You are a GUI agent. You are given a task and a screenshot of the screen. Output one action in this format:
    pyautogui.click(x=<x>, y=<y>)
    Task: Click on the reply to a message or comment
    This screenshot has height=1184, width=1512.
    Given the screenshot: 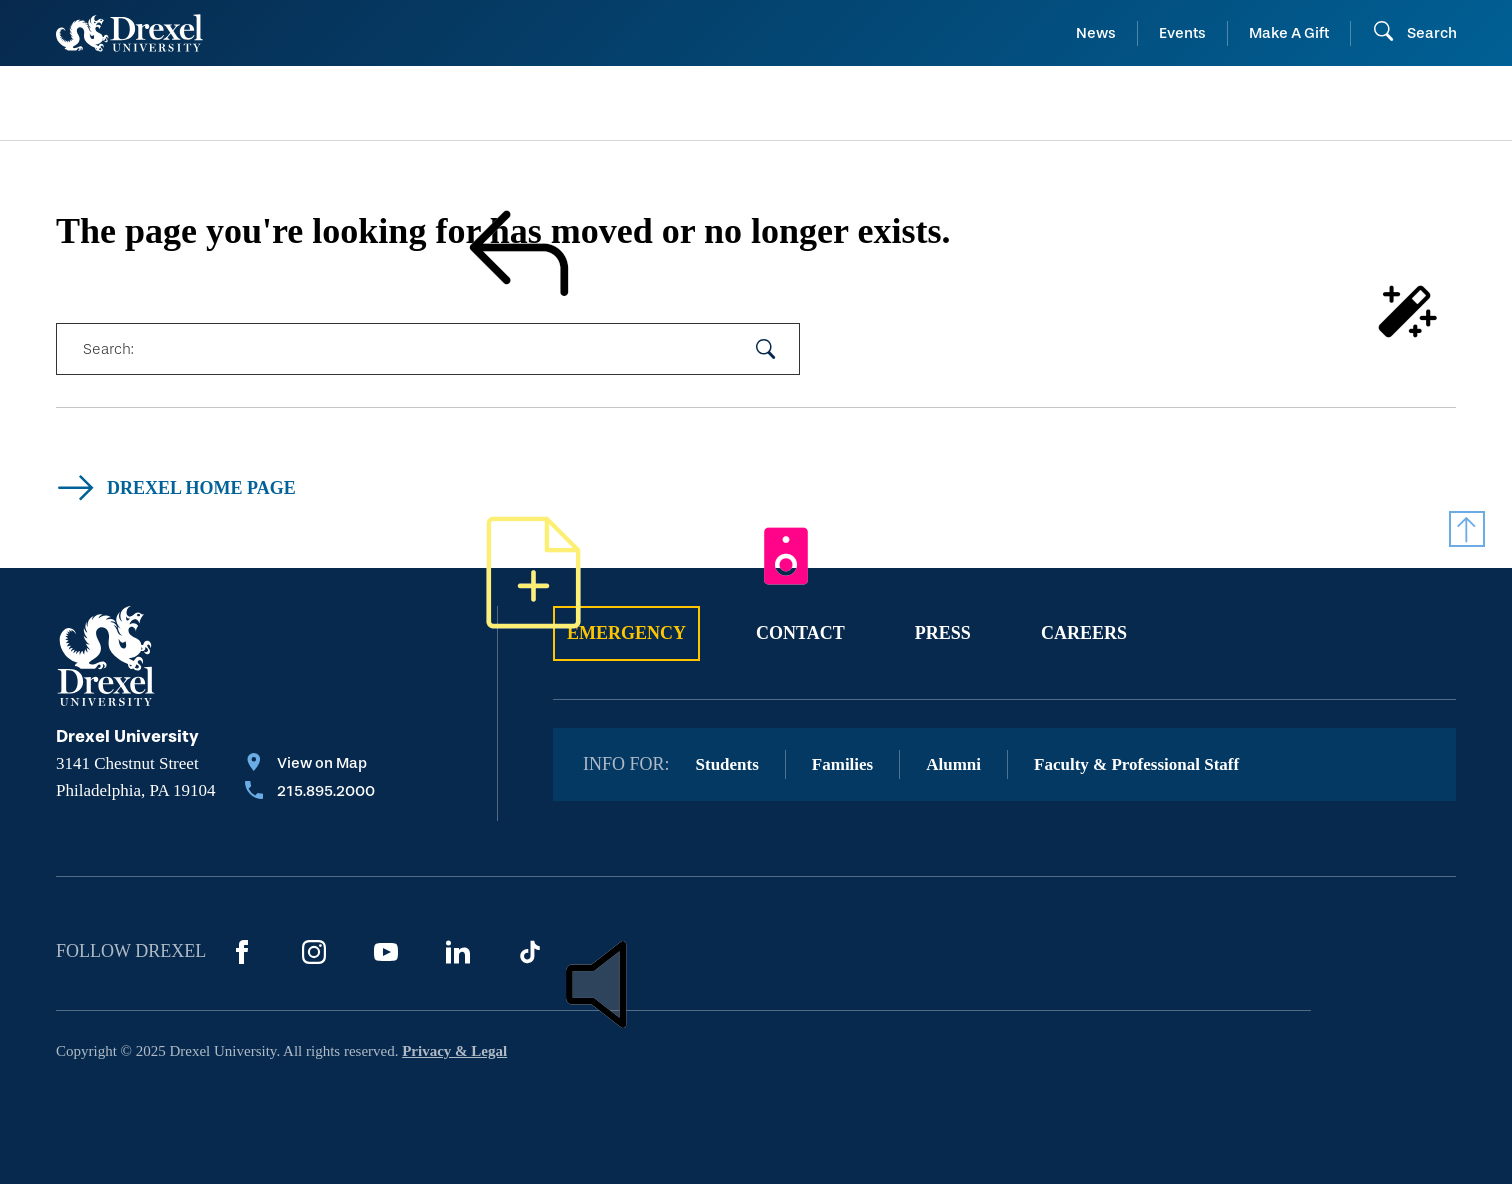 What is the action you would take?
    pyautogui.click(x=517, y=254)
    